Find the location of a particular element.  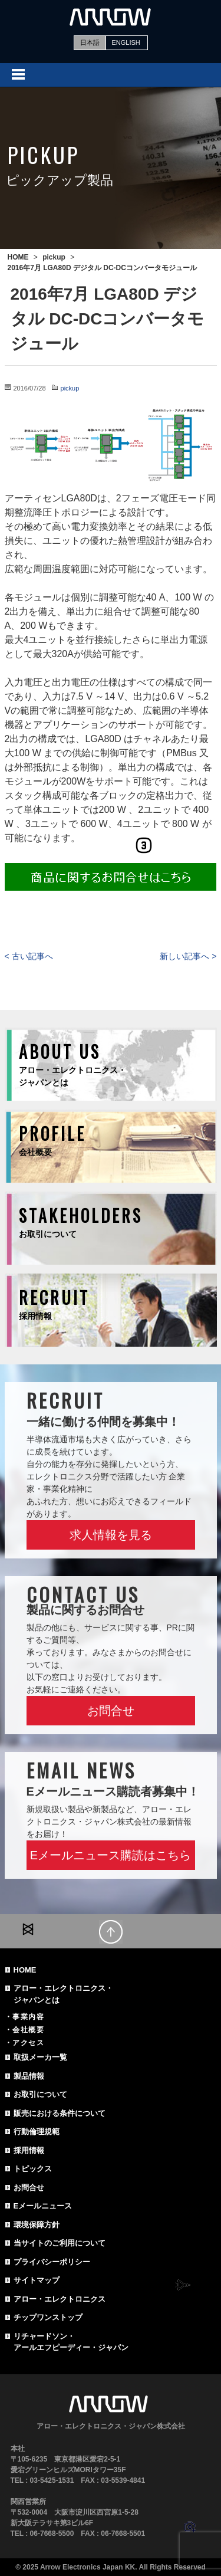

backbone.js framework logo is located at coordinates (28, 1929).